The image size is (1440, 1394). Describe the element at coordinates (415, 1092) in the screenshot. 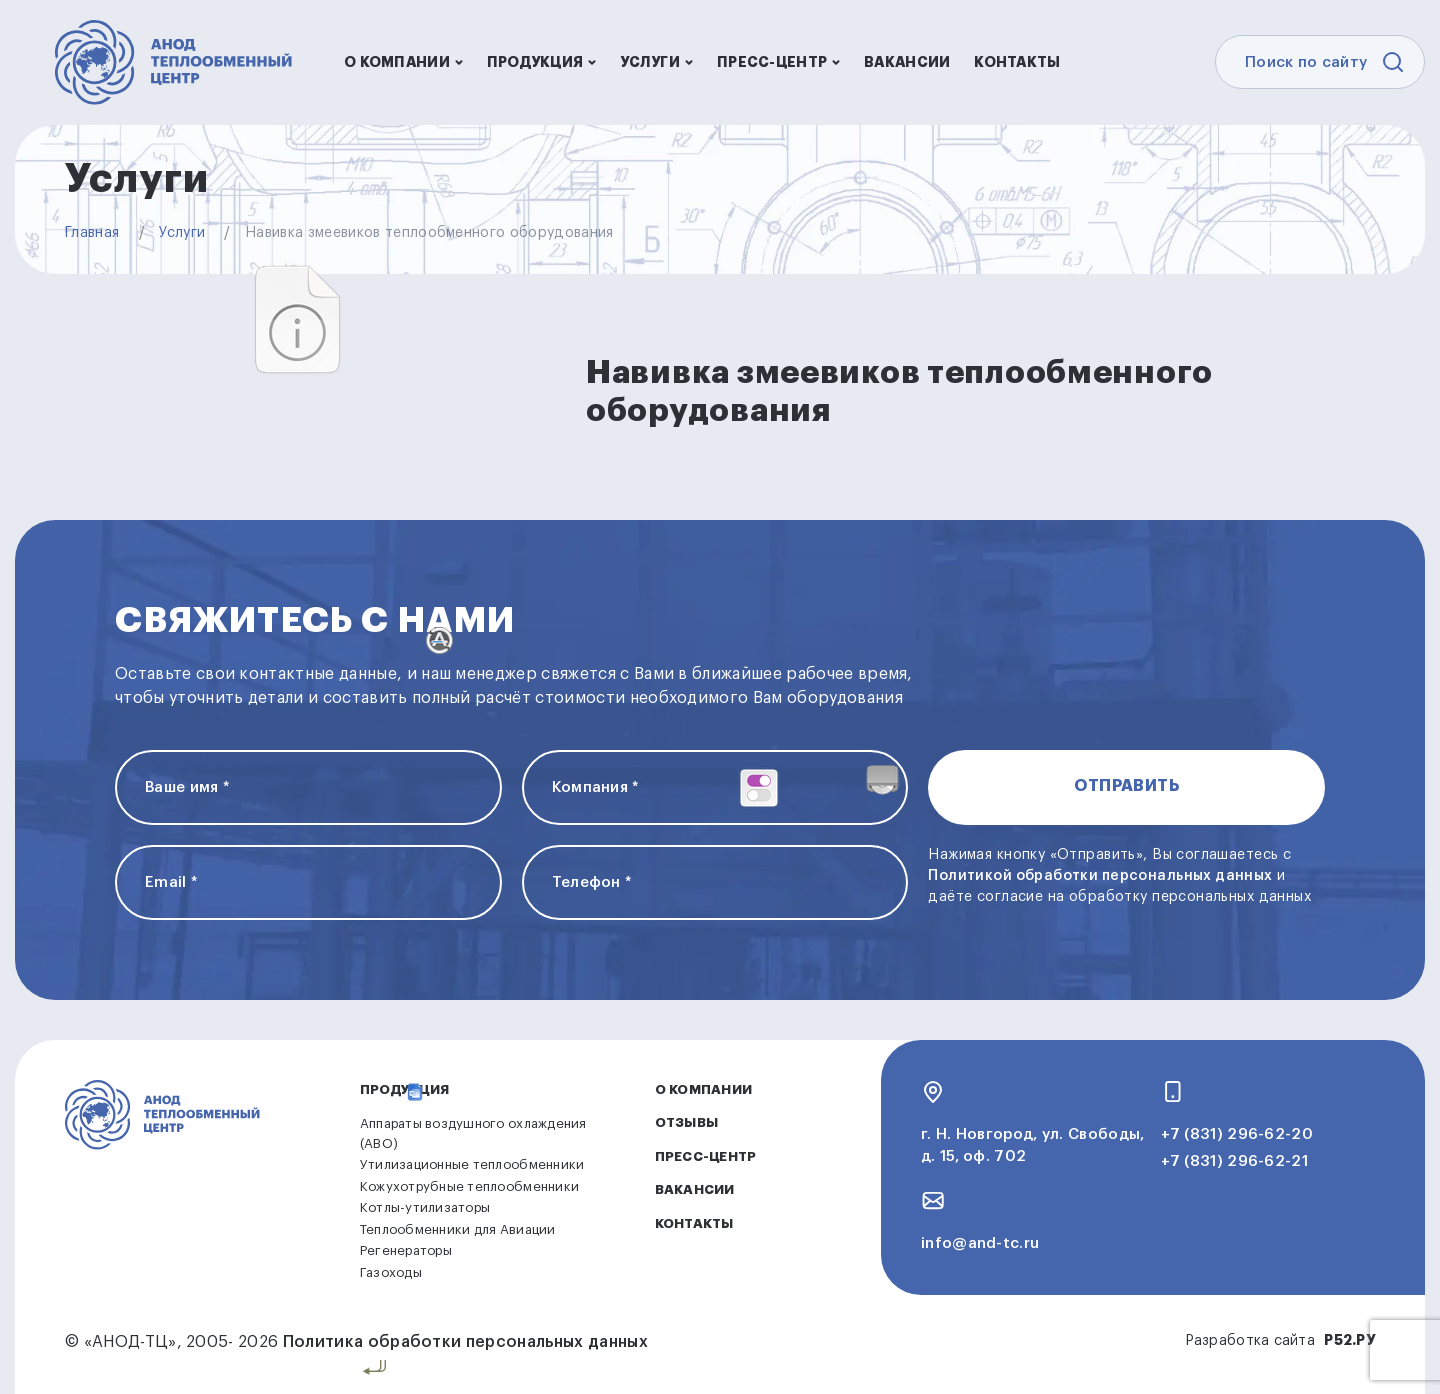

I see `a microsoft word document file` at that location.